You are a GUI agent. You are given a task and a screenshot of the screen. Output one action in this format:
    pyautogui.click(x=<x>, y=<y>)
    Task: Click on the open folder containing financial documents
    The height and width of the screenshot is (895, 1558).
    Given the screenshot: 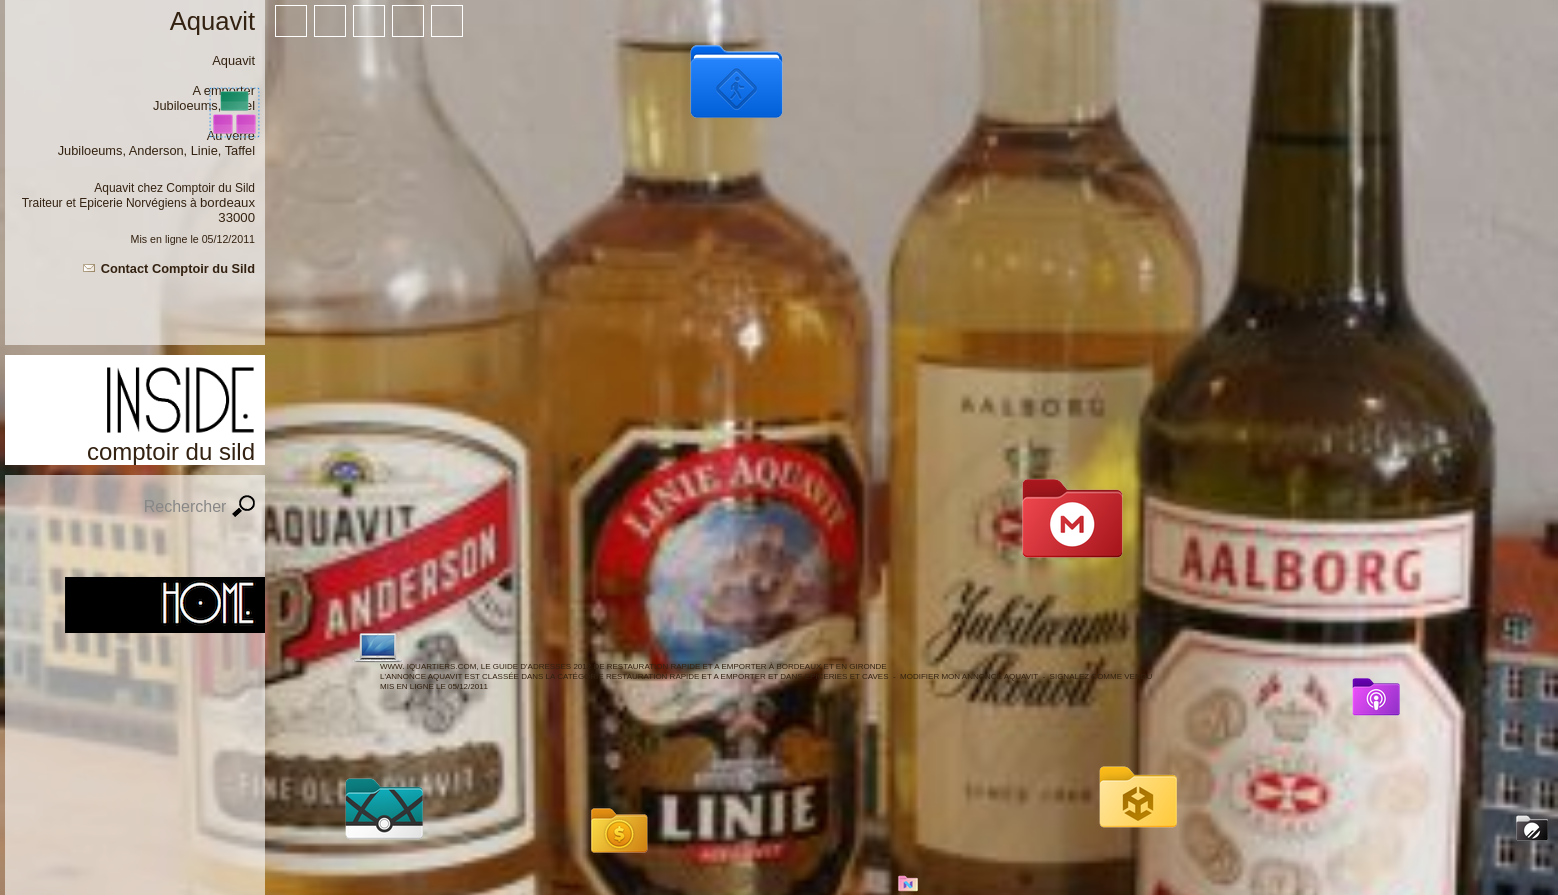 What is the action you would take?
    pyautogui.click(x=619, y=832)
    